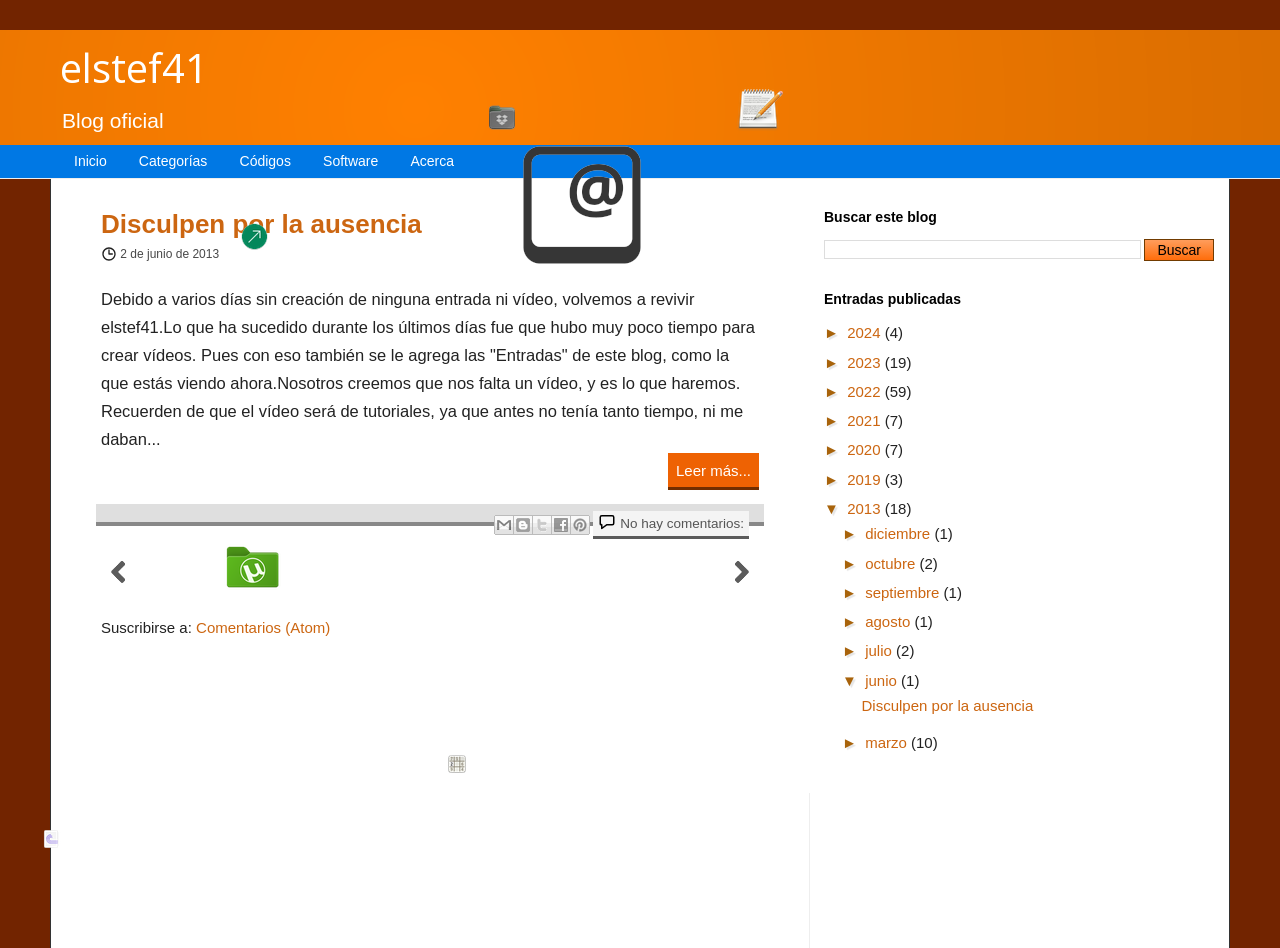 This screenshot has width=1280, height=948. What do you see at coordinates (51, 839) in the screenshot?
I see `a bittorrent torrent file` at bounding box center [51, 839].